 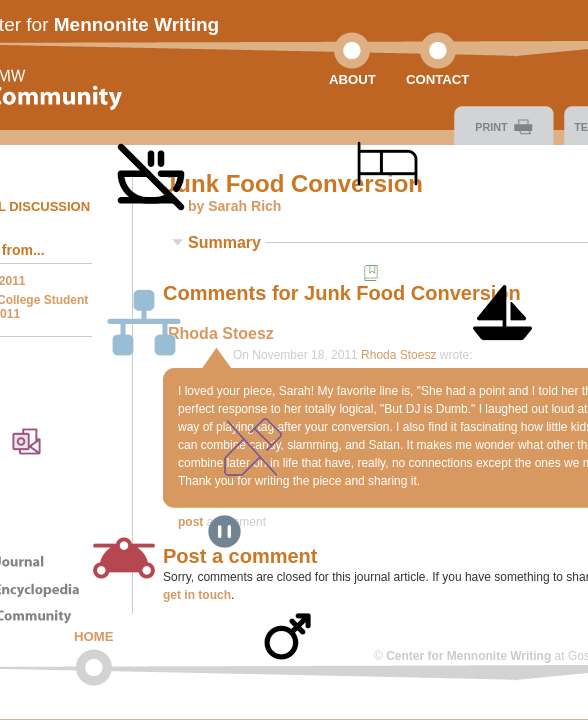 I want to click on view accommodation or hotel options, so click(x=385, y=163).